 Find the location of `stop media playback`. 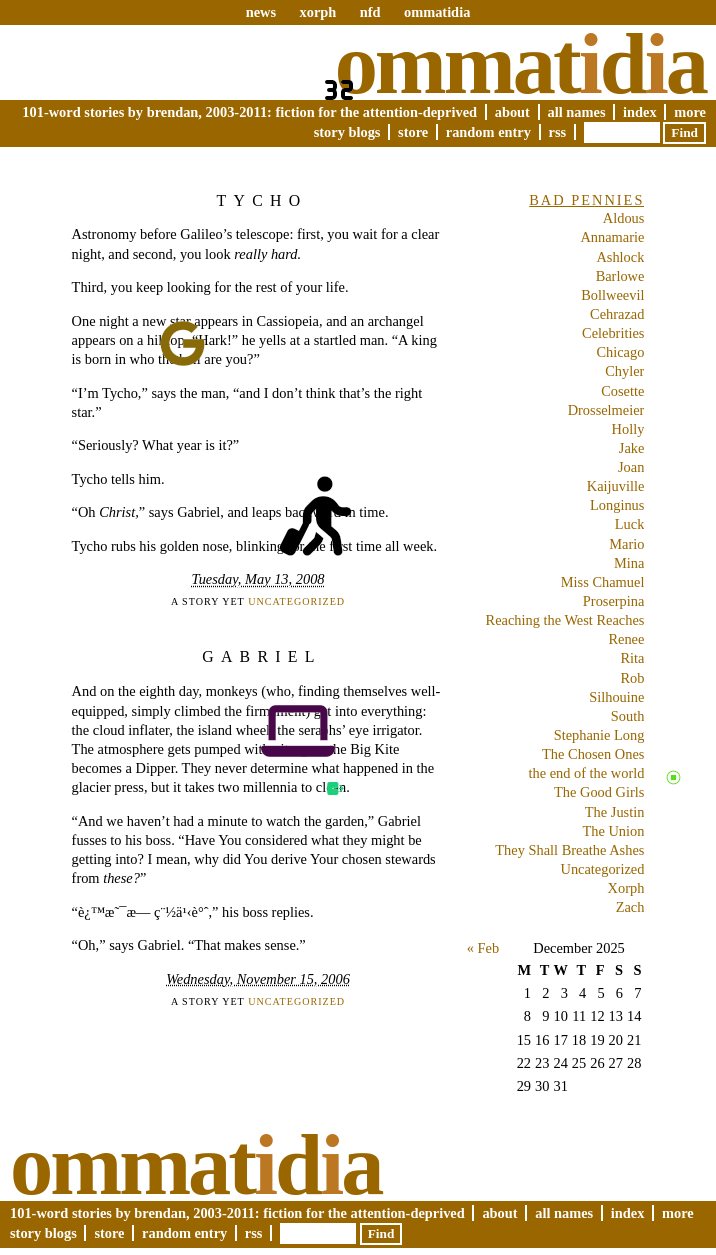

stop media playback is located at coordinates (673, 777).